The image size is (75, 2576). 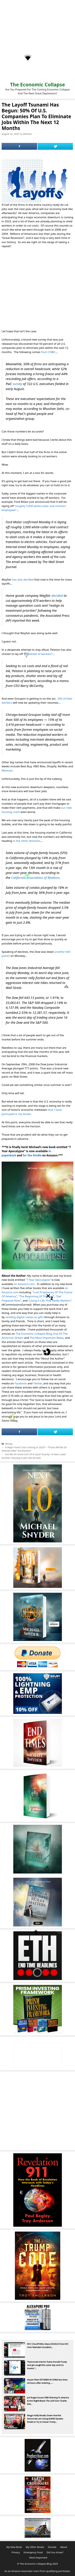 I want to click on access work or business documents, so click(x=36, y=1932).